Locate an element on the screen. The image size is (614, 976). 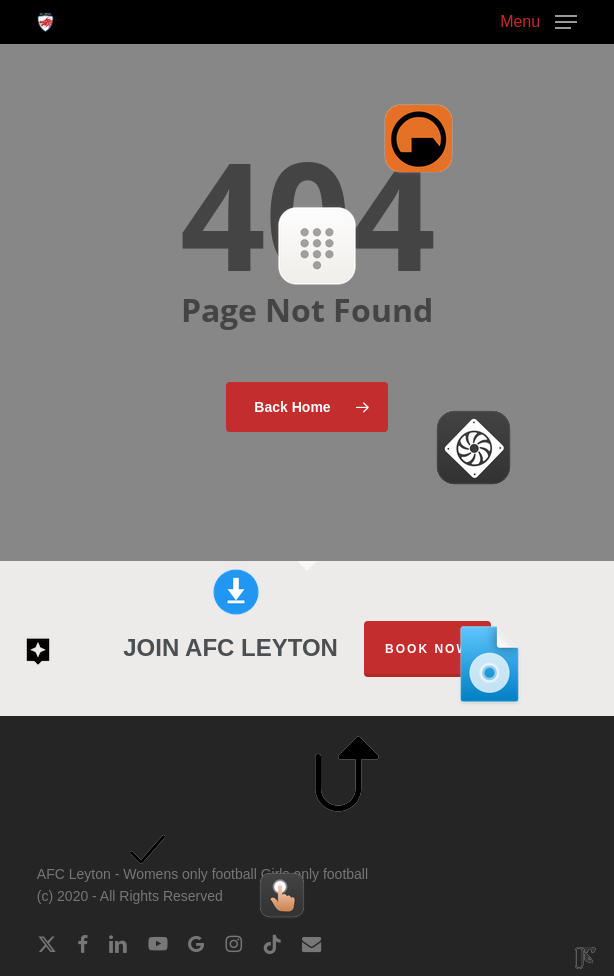
open system engineering or hardware settings is located at coordinates (473, 447).